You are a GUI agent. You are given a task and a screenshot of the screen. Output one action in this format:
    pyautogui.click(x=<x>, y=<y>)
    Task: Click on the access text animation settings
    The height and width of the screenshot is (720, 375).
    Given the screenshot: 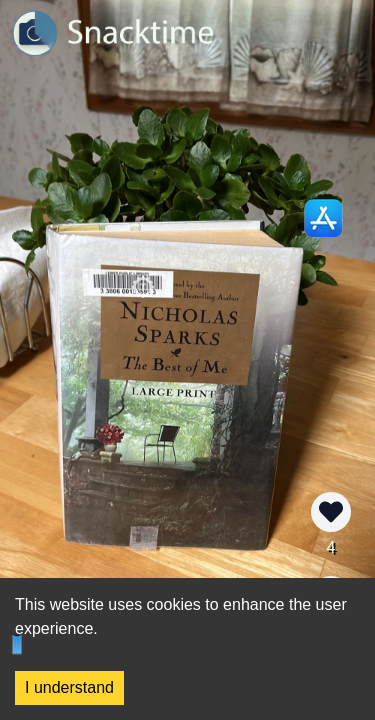 What is the action you would take?
    pyautogui.click(x=143, y=287)
    